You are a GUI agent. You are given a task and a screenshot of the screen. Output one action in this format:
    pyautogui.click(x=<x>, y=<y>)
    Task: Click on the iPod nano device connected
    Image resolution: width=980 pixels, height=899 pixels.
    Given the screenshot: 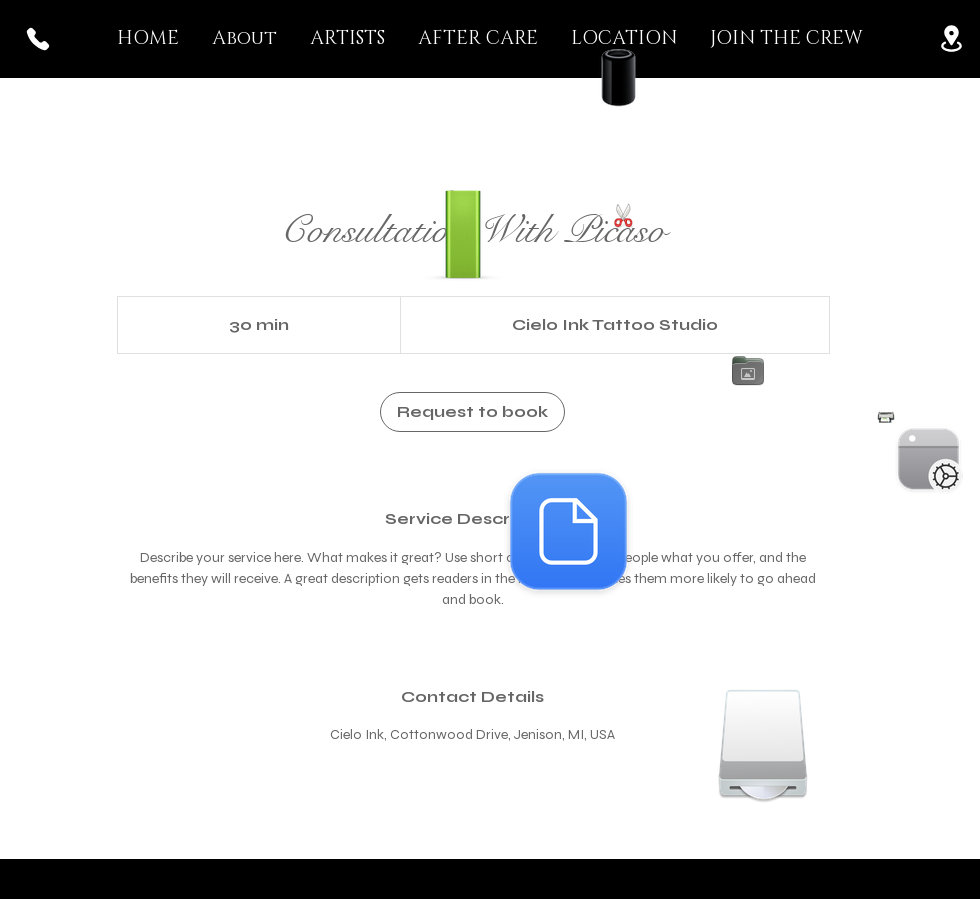 What is the action you would take?
    pyautogui.click(x=463, y=236)
    